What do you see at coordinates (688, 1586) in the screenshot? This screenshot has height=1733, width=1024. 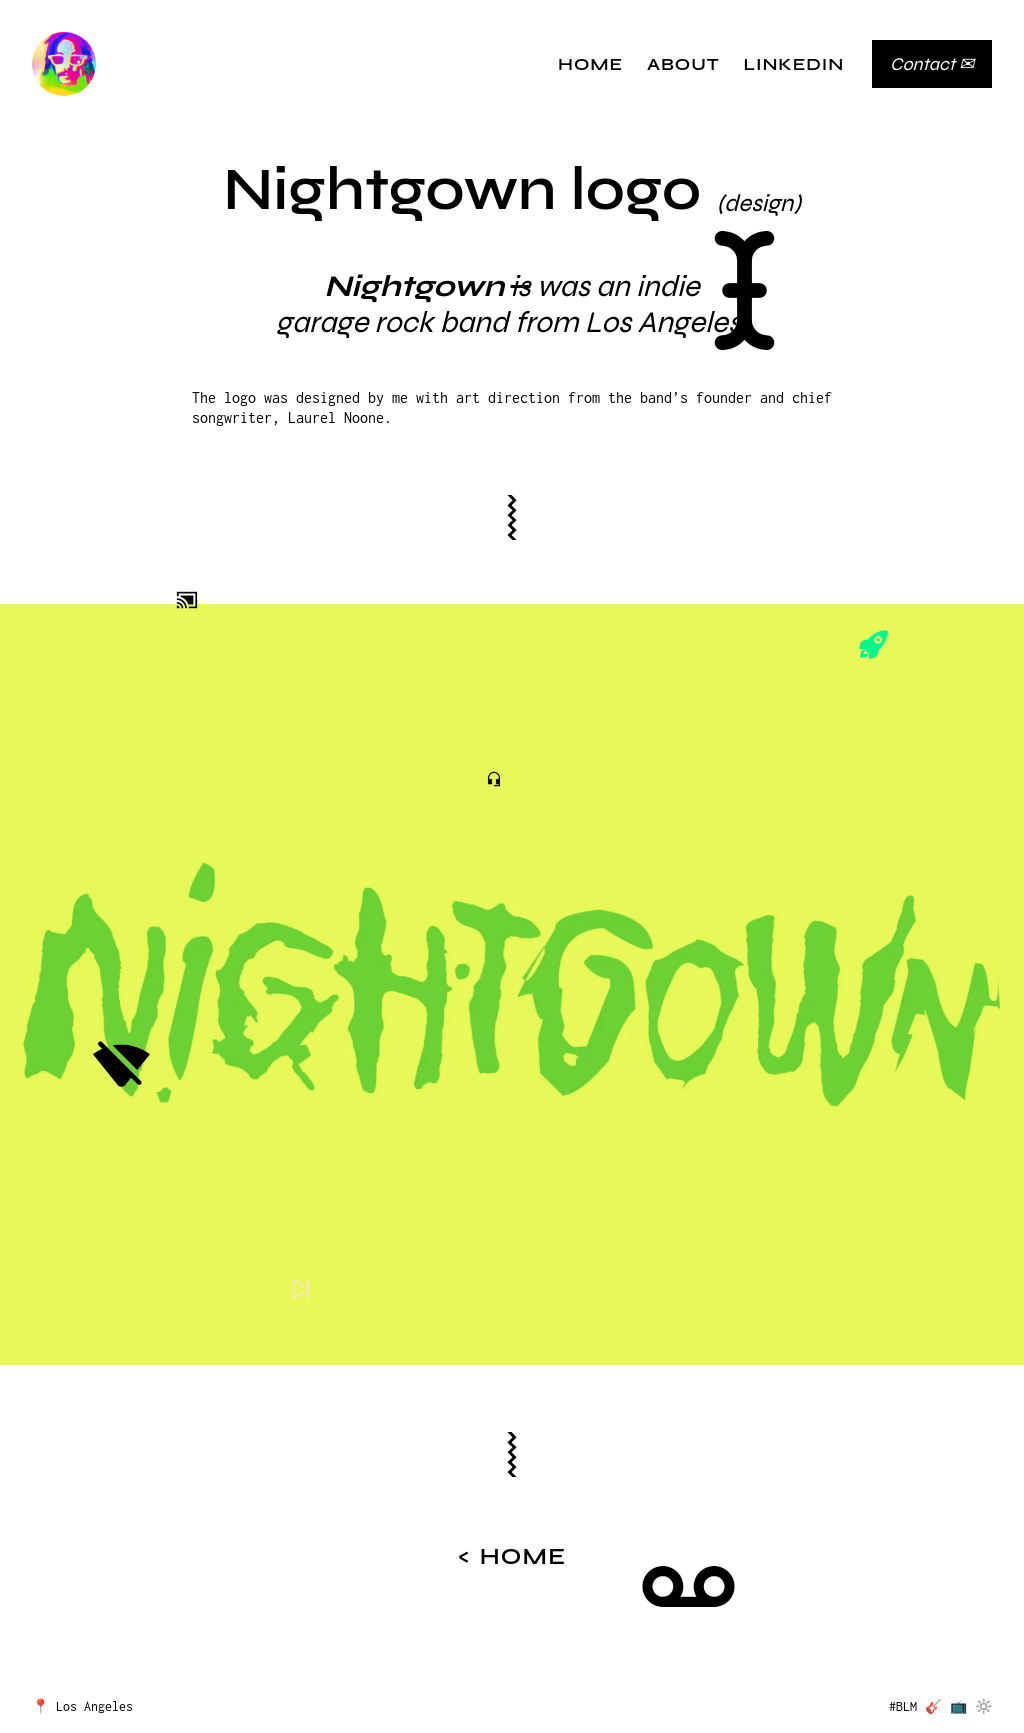 I see `access voicemail messages` at bounding box center [688, 1586].